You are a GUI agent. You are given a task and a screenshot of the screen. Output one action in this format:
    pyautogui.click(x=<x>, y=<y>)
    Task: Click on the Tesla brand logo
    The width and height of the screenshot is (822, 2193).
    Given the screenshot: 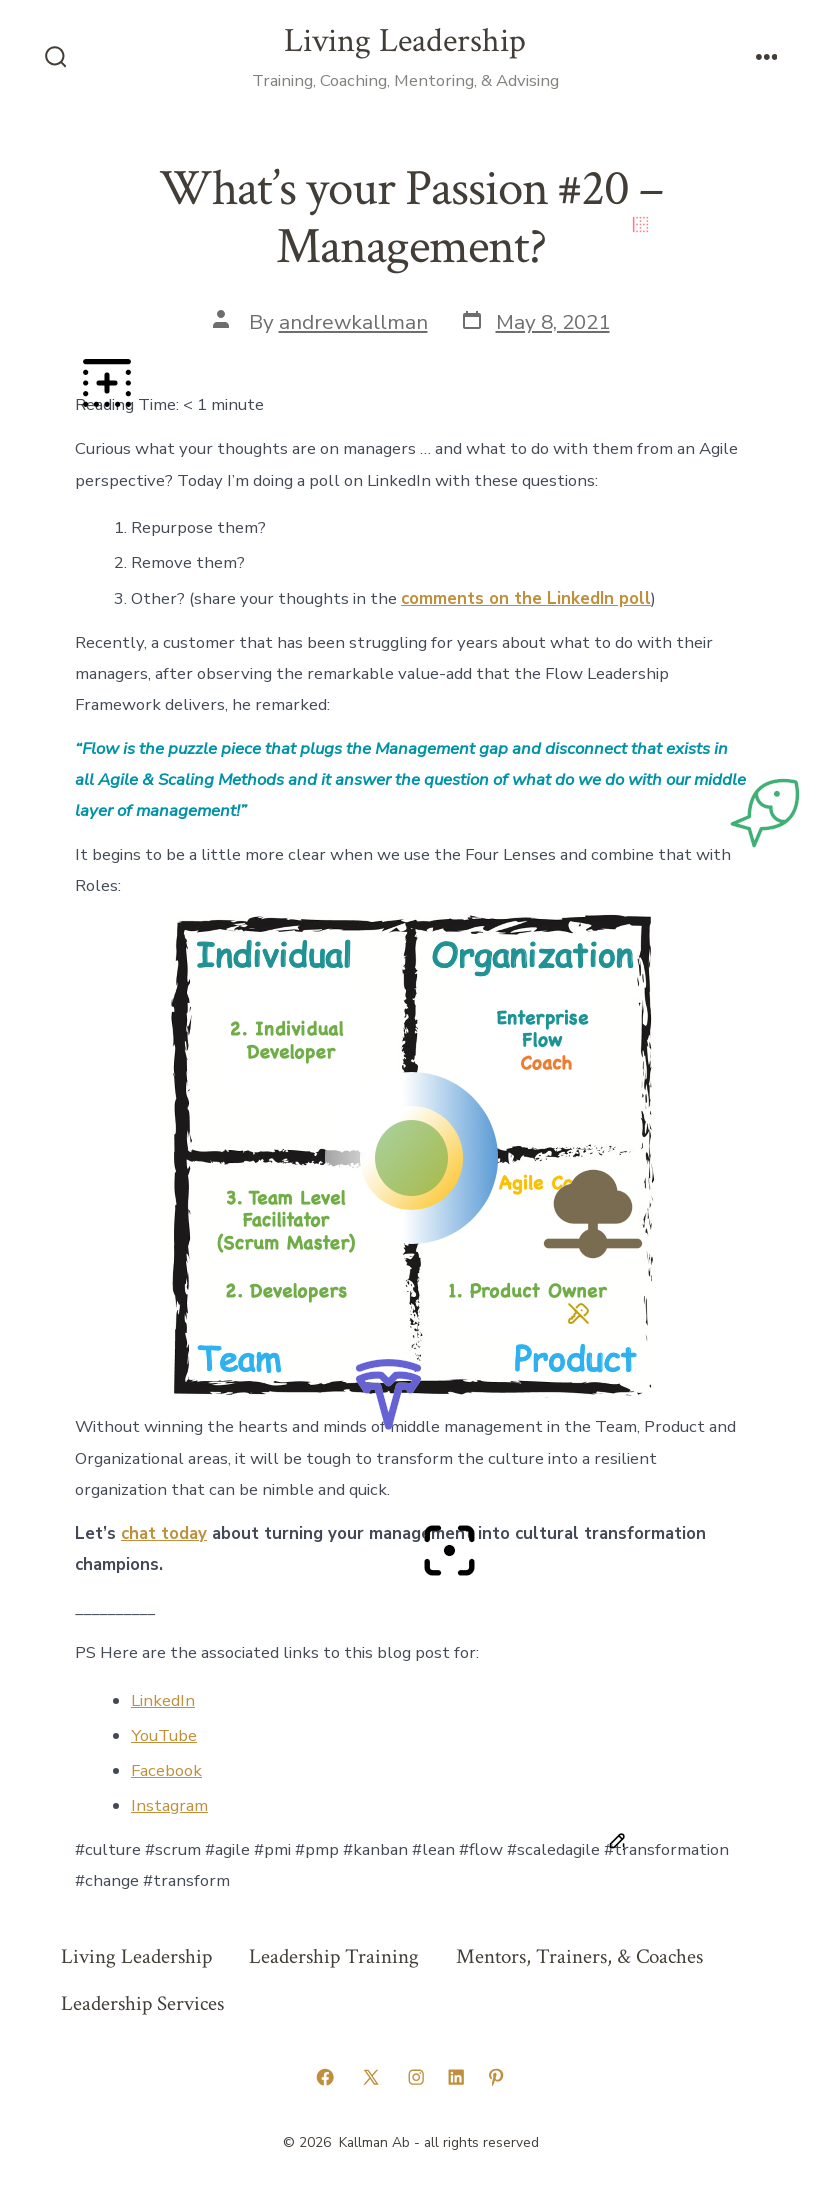 What is the action you would take?
    pyautogui.click(x=388, y=1393)
    